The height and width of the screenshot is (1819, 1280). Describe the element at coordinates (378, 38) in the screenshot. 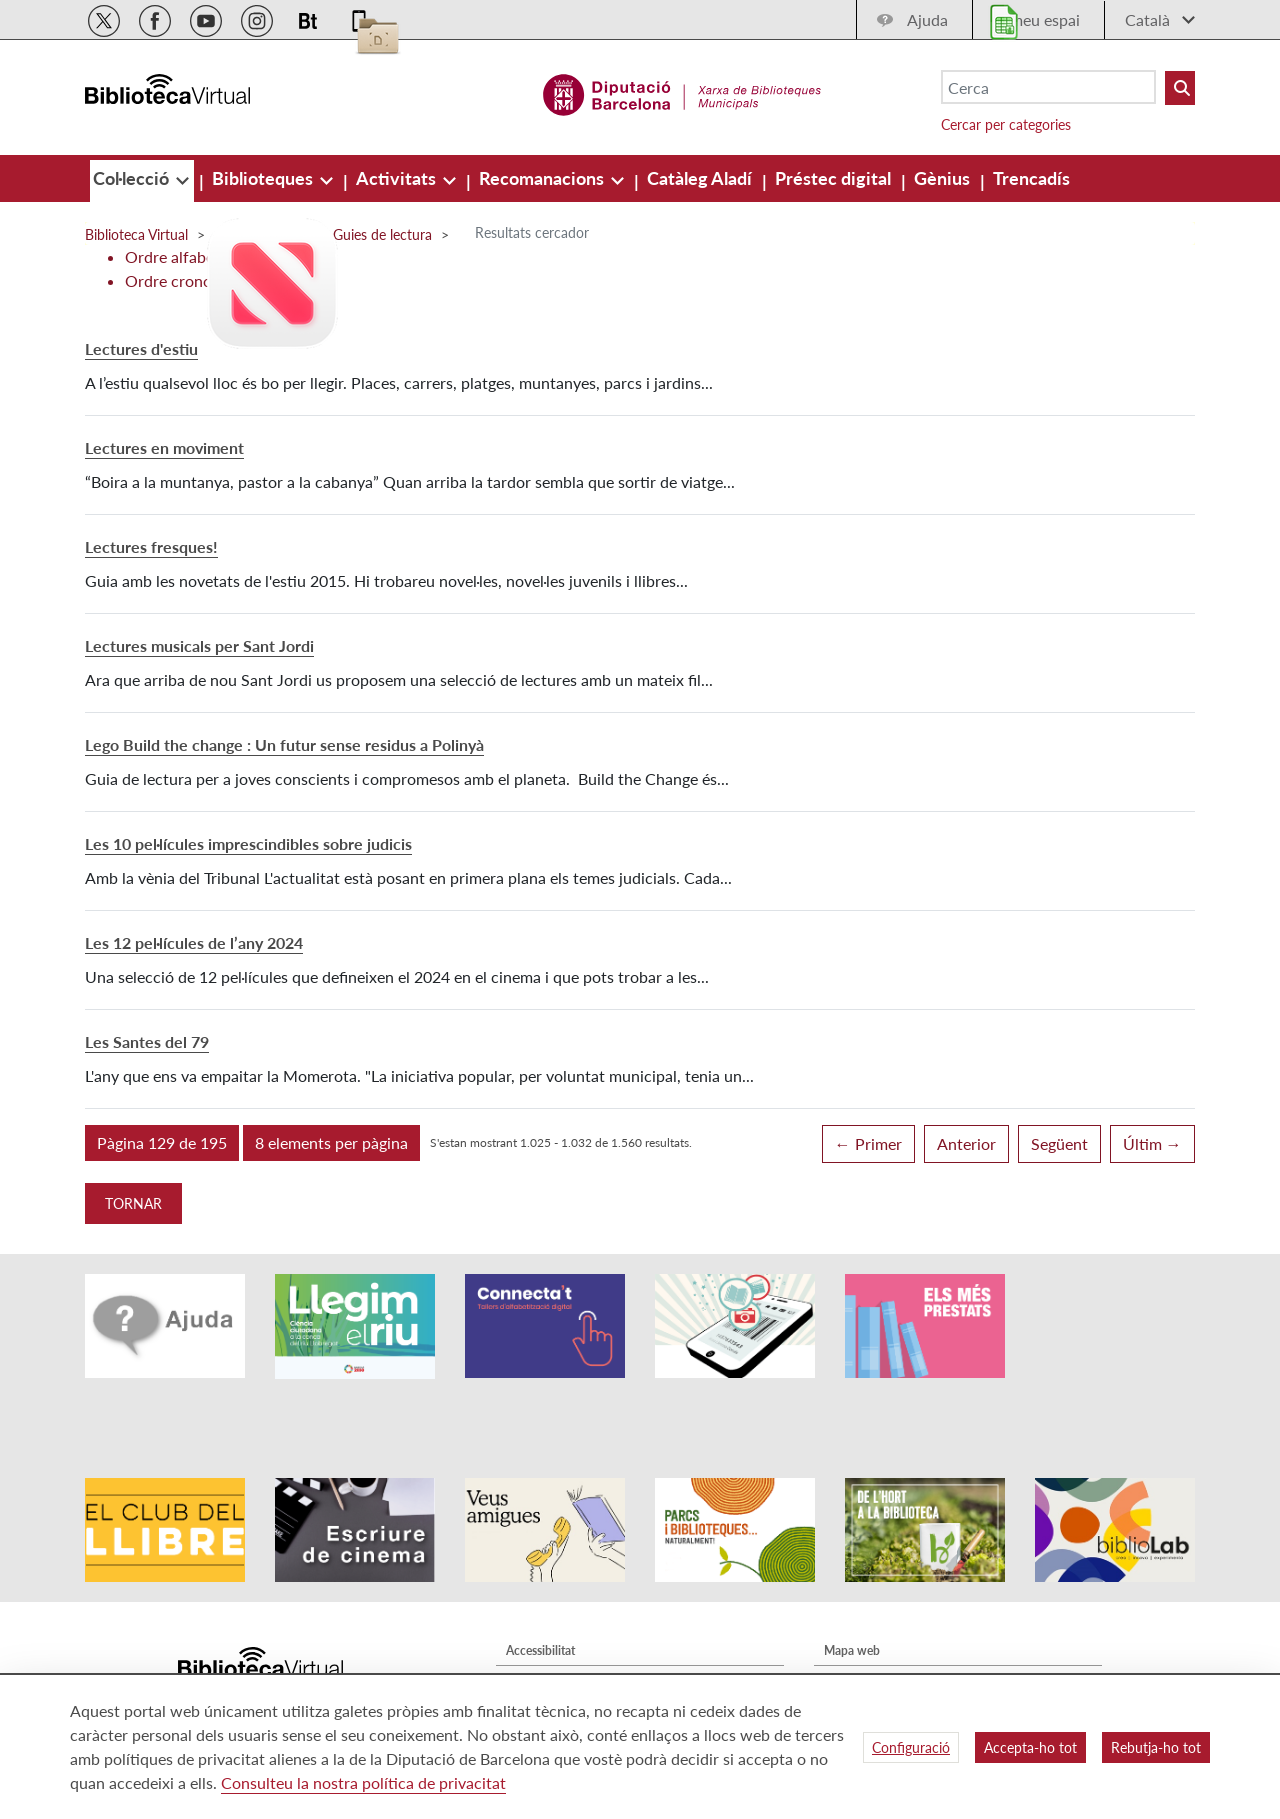

I see `access desktop folder contents` at that location.